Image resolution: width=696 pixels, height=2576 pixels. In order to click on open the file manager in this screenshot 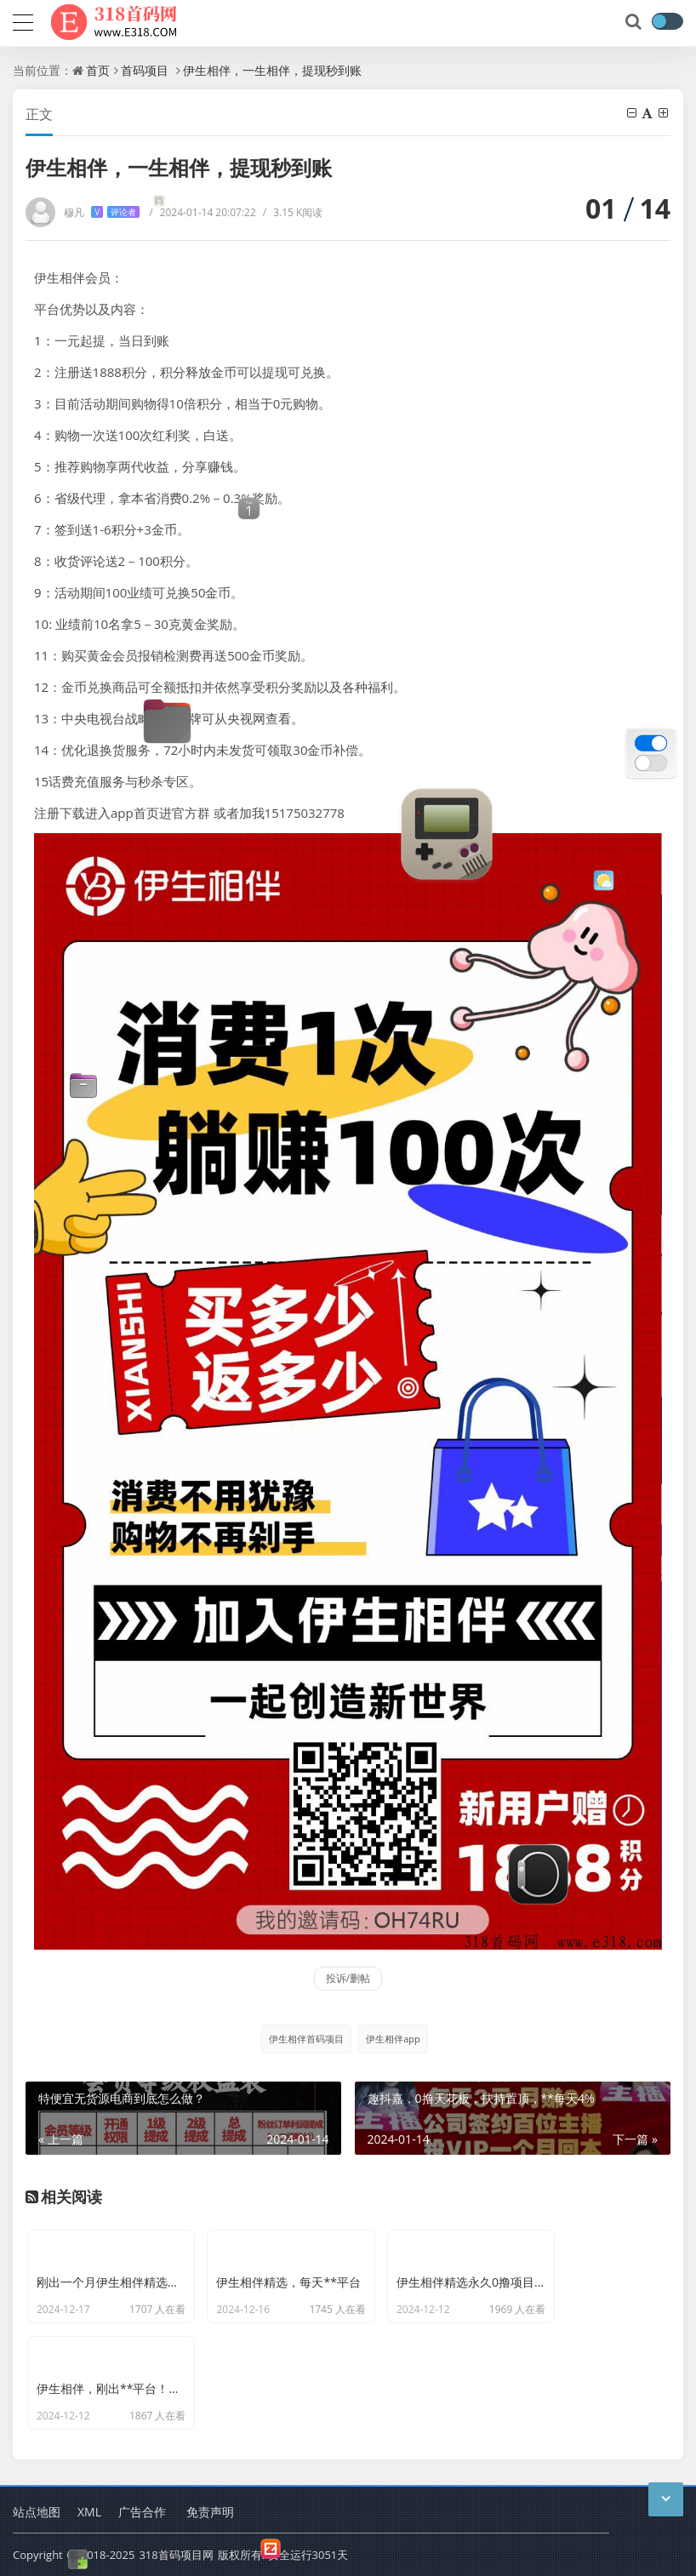, I will do `click(83, 1085)`.